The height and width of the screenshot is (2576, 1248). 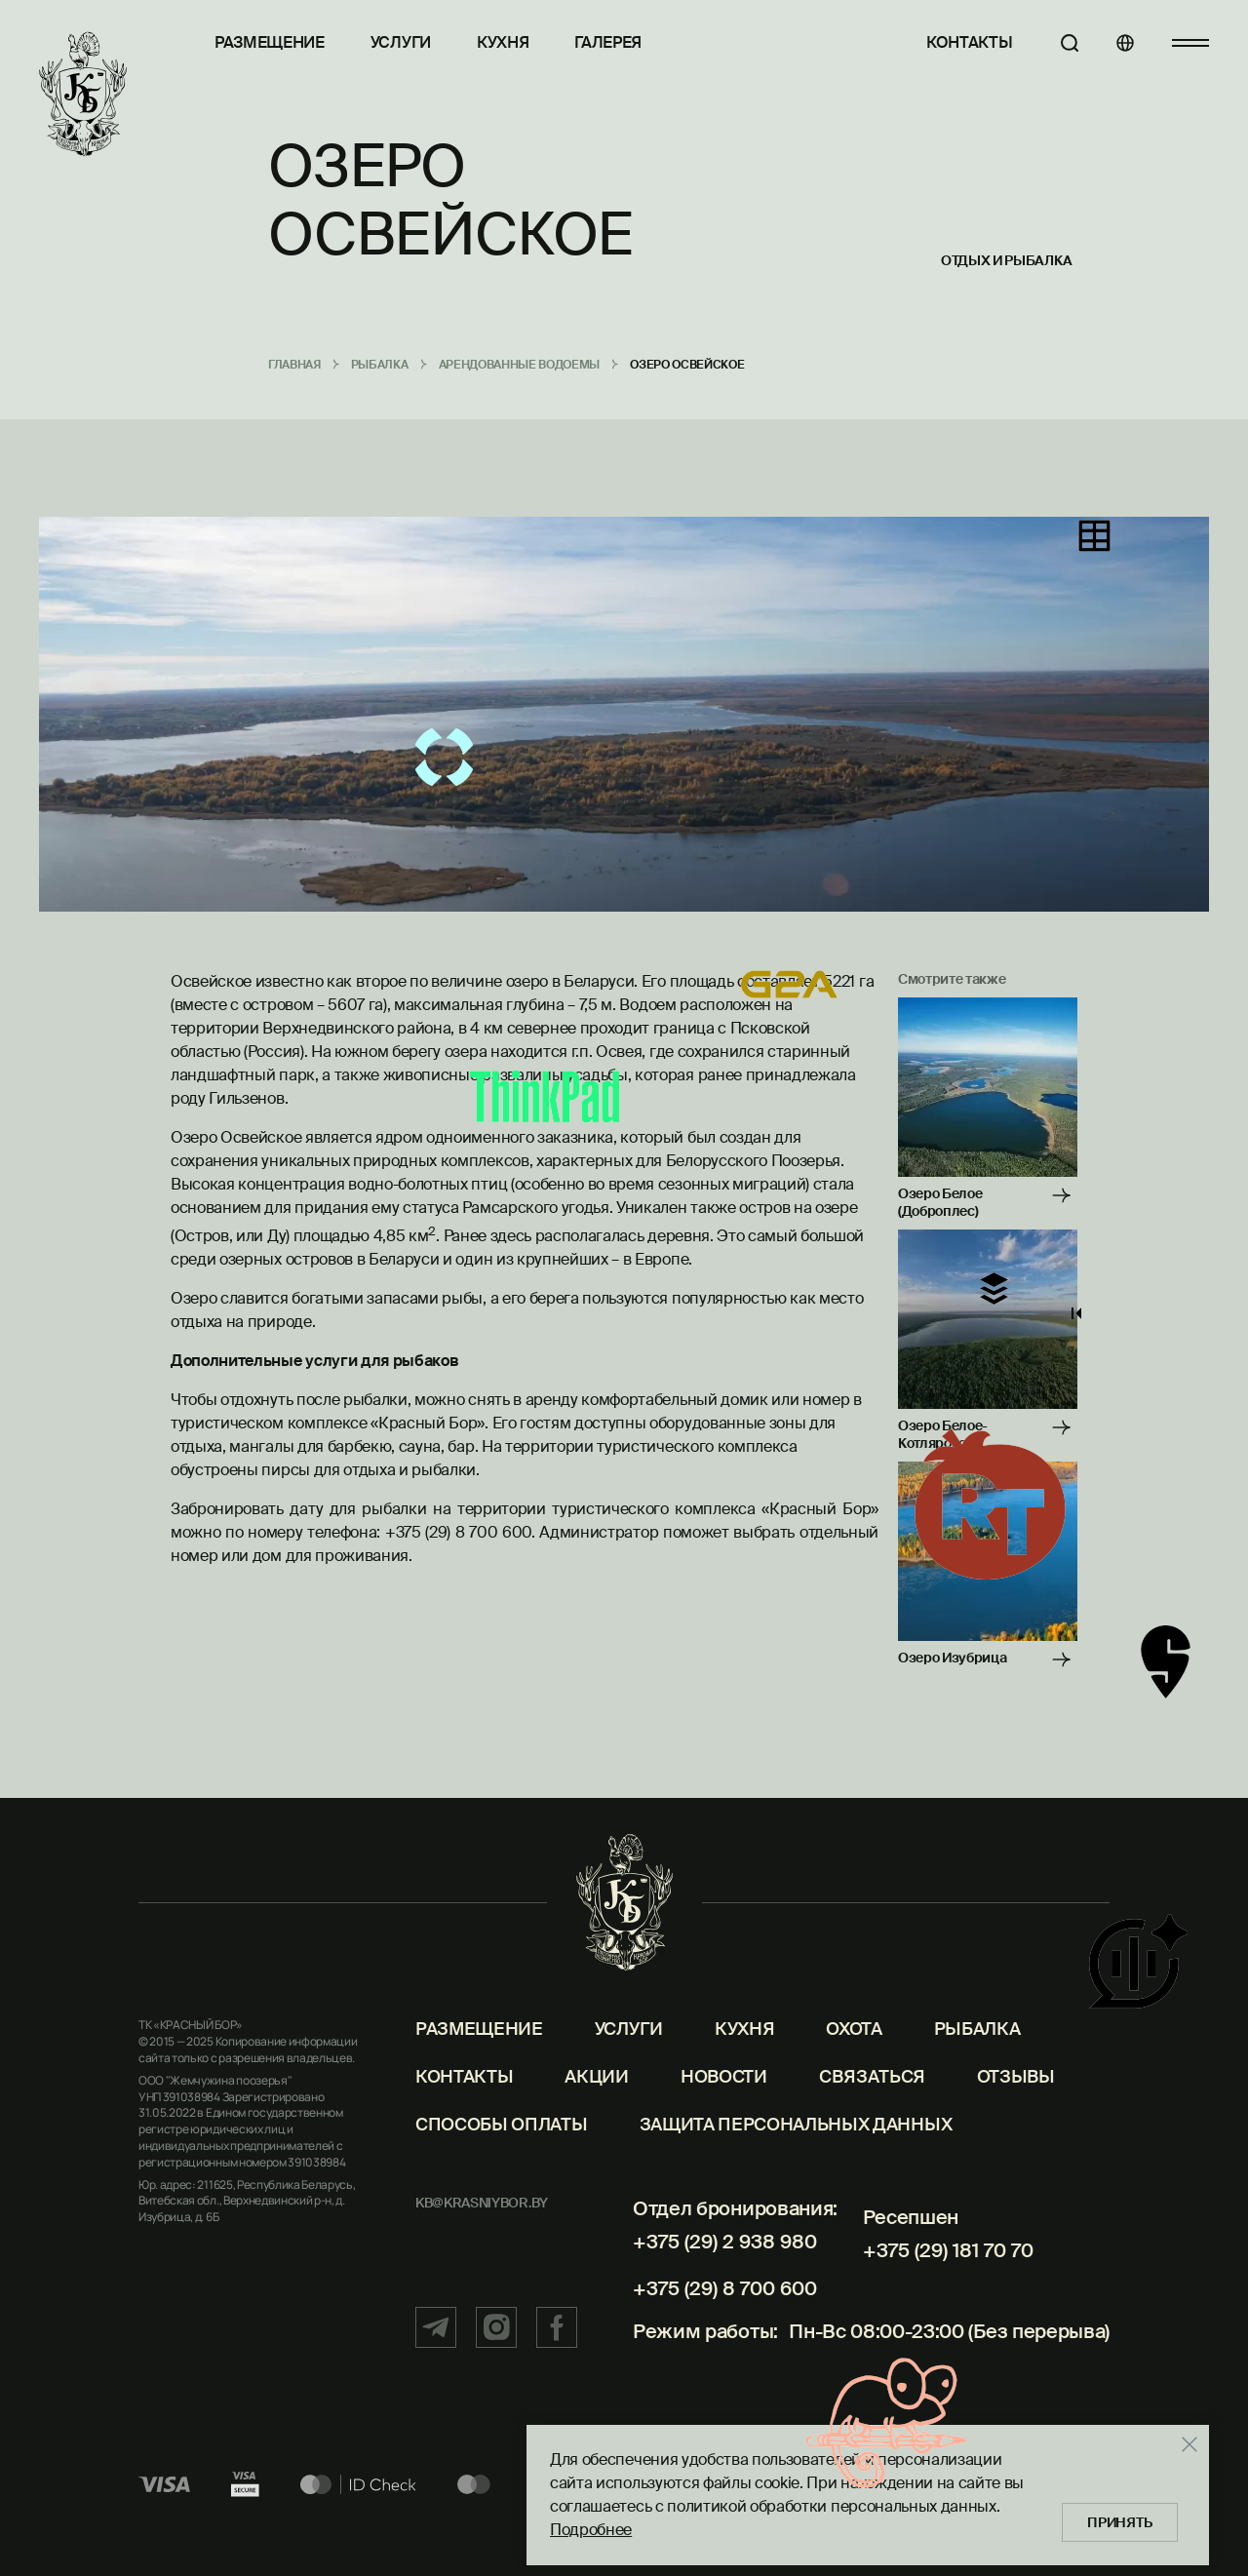 I want to click on start an AI voice conversation, so click(x=1134, y=1964).